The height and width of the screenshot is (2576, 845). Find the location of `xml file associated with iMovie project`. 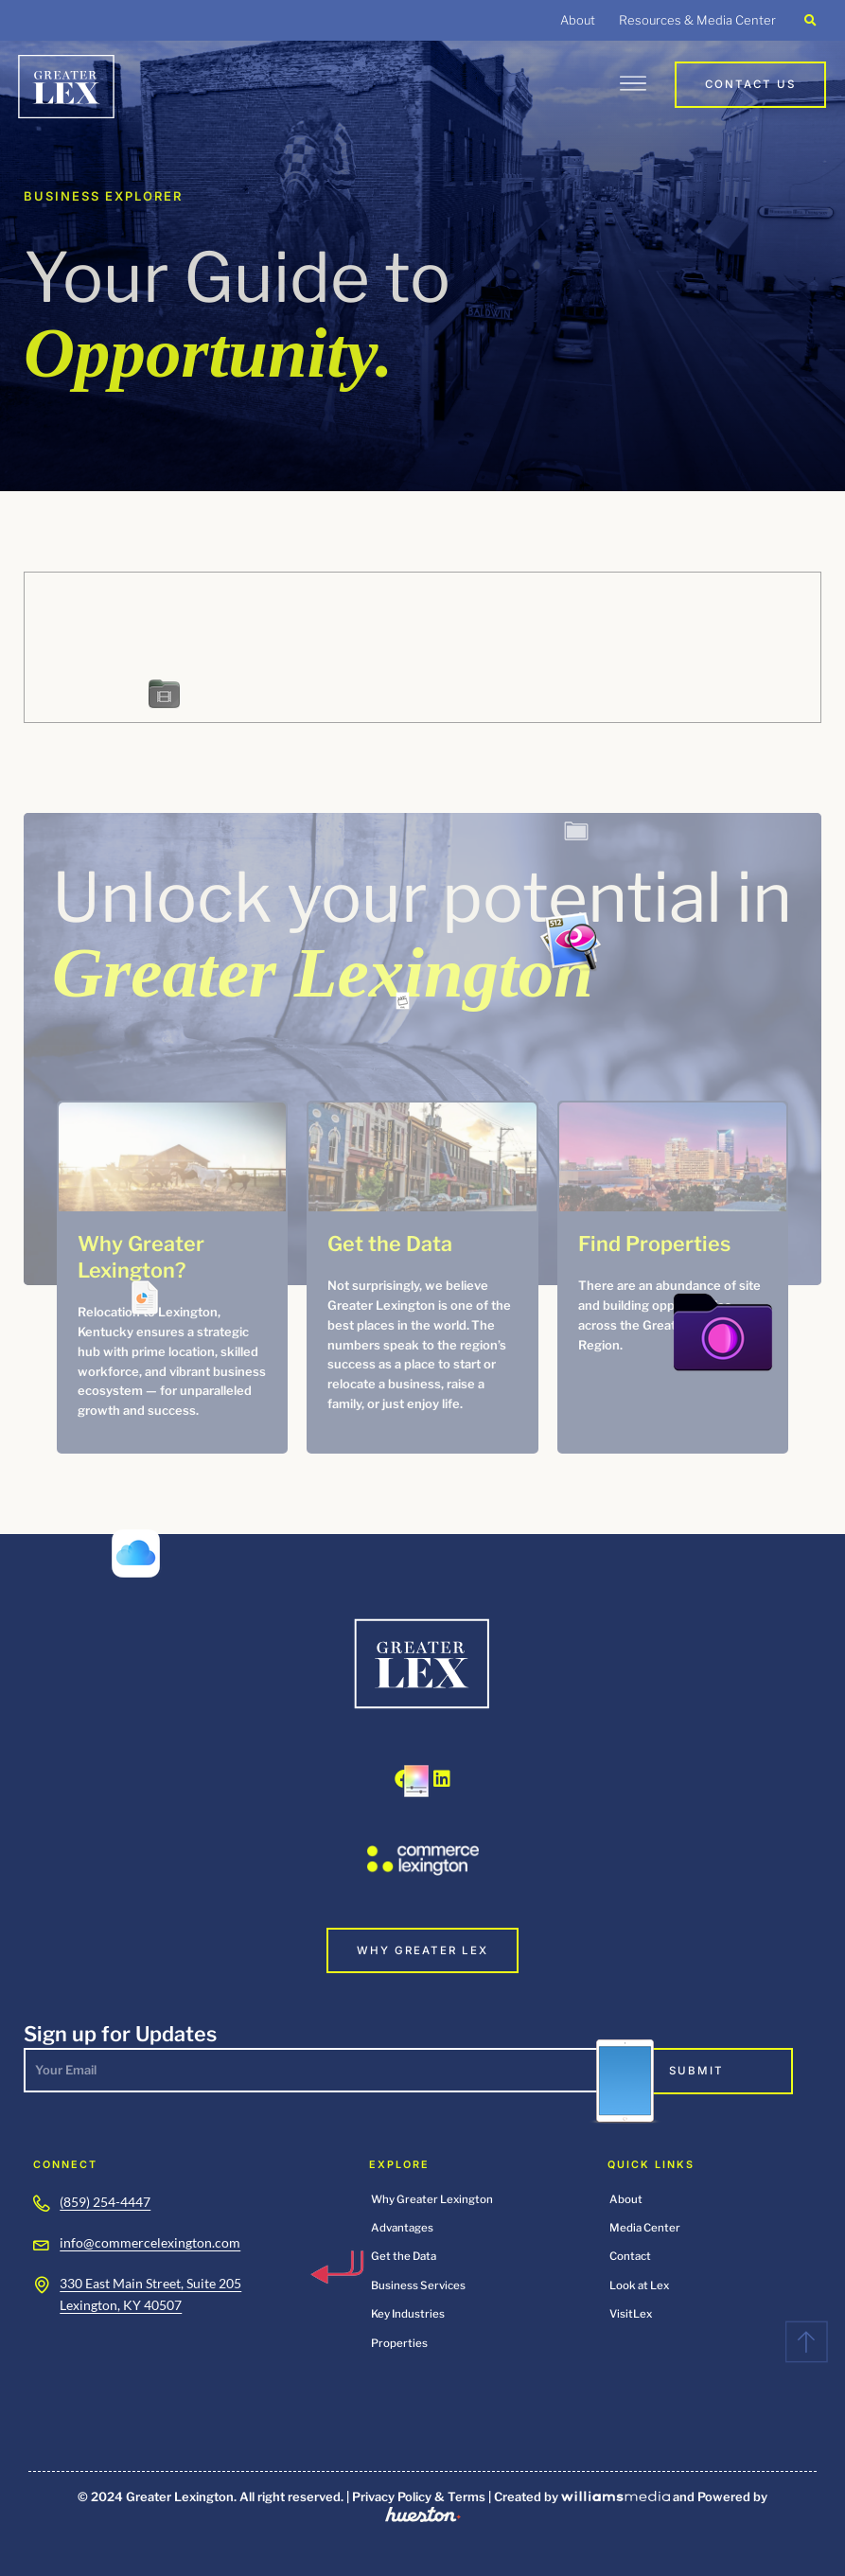

xml file associated with iMovie project is located at coordinates (402, 1000).